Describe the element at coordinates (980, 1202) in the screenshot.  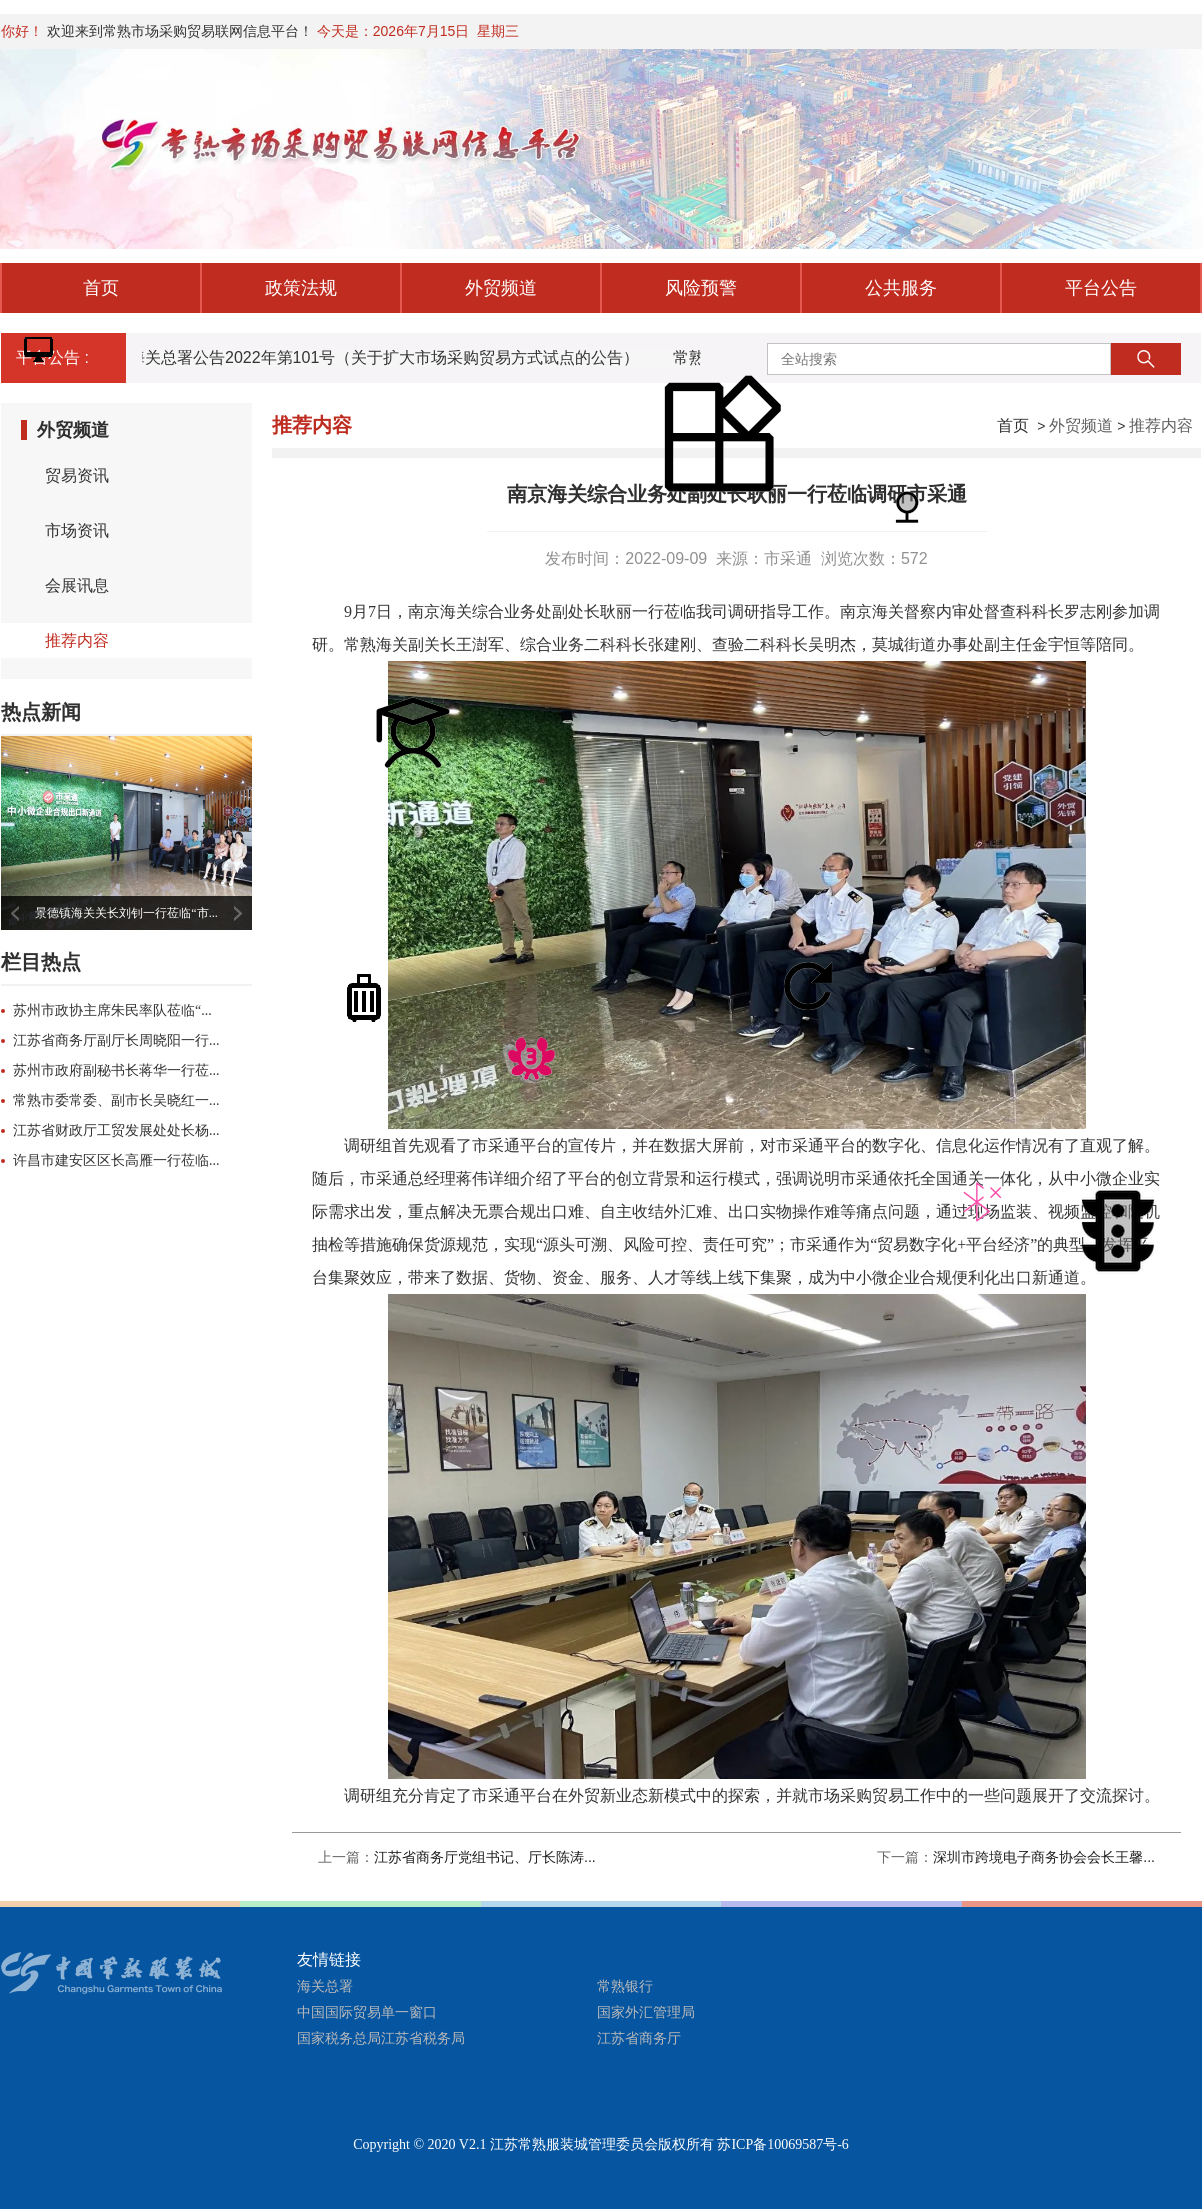
I see `bluetooth connection disabled` at that location.